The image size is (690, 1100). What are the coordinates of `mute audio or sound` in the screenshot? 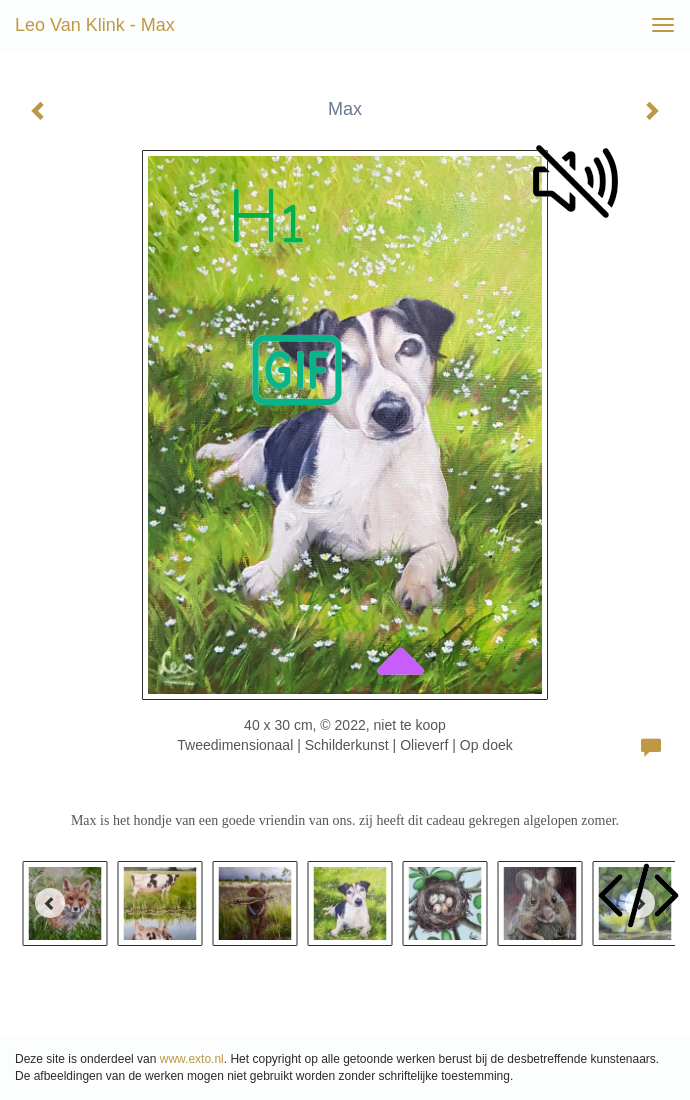 It's located at (575, 181).